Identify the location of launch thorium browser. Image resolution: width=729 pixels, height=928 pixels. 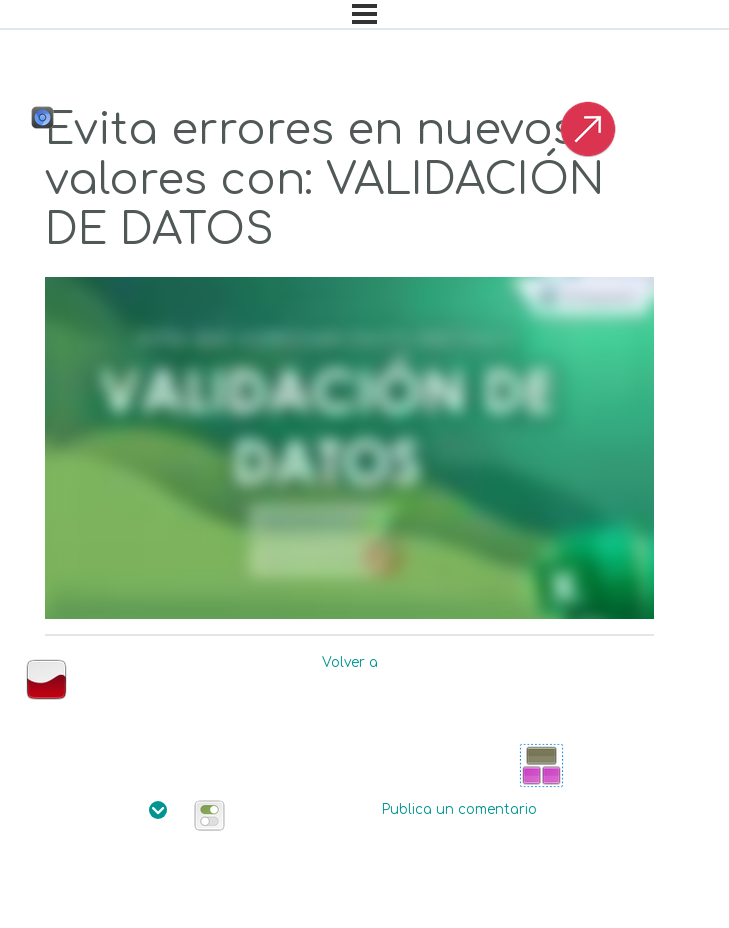
(42, 117).